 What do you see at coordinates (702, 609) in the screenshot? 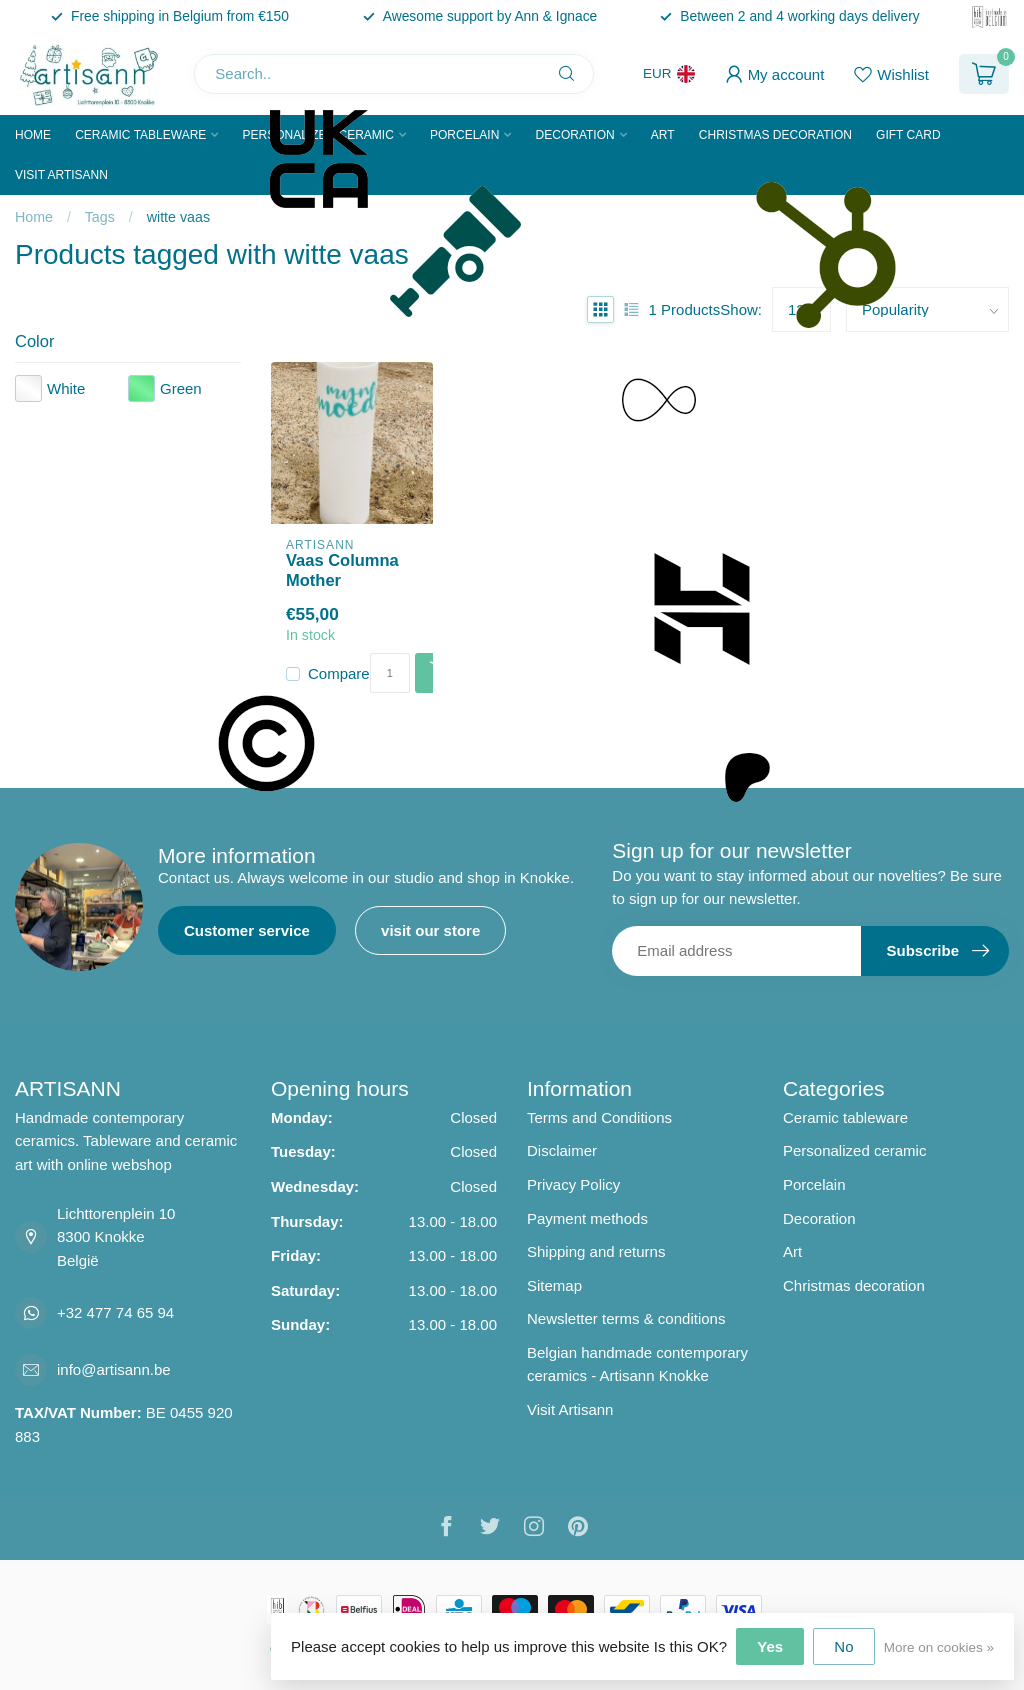
I see `Hostinger web hosting service logo` at bounding box center [702, 609].